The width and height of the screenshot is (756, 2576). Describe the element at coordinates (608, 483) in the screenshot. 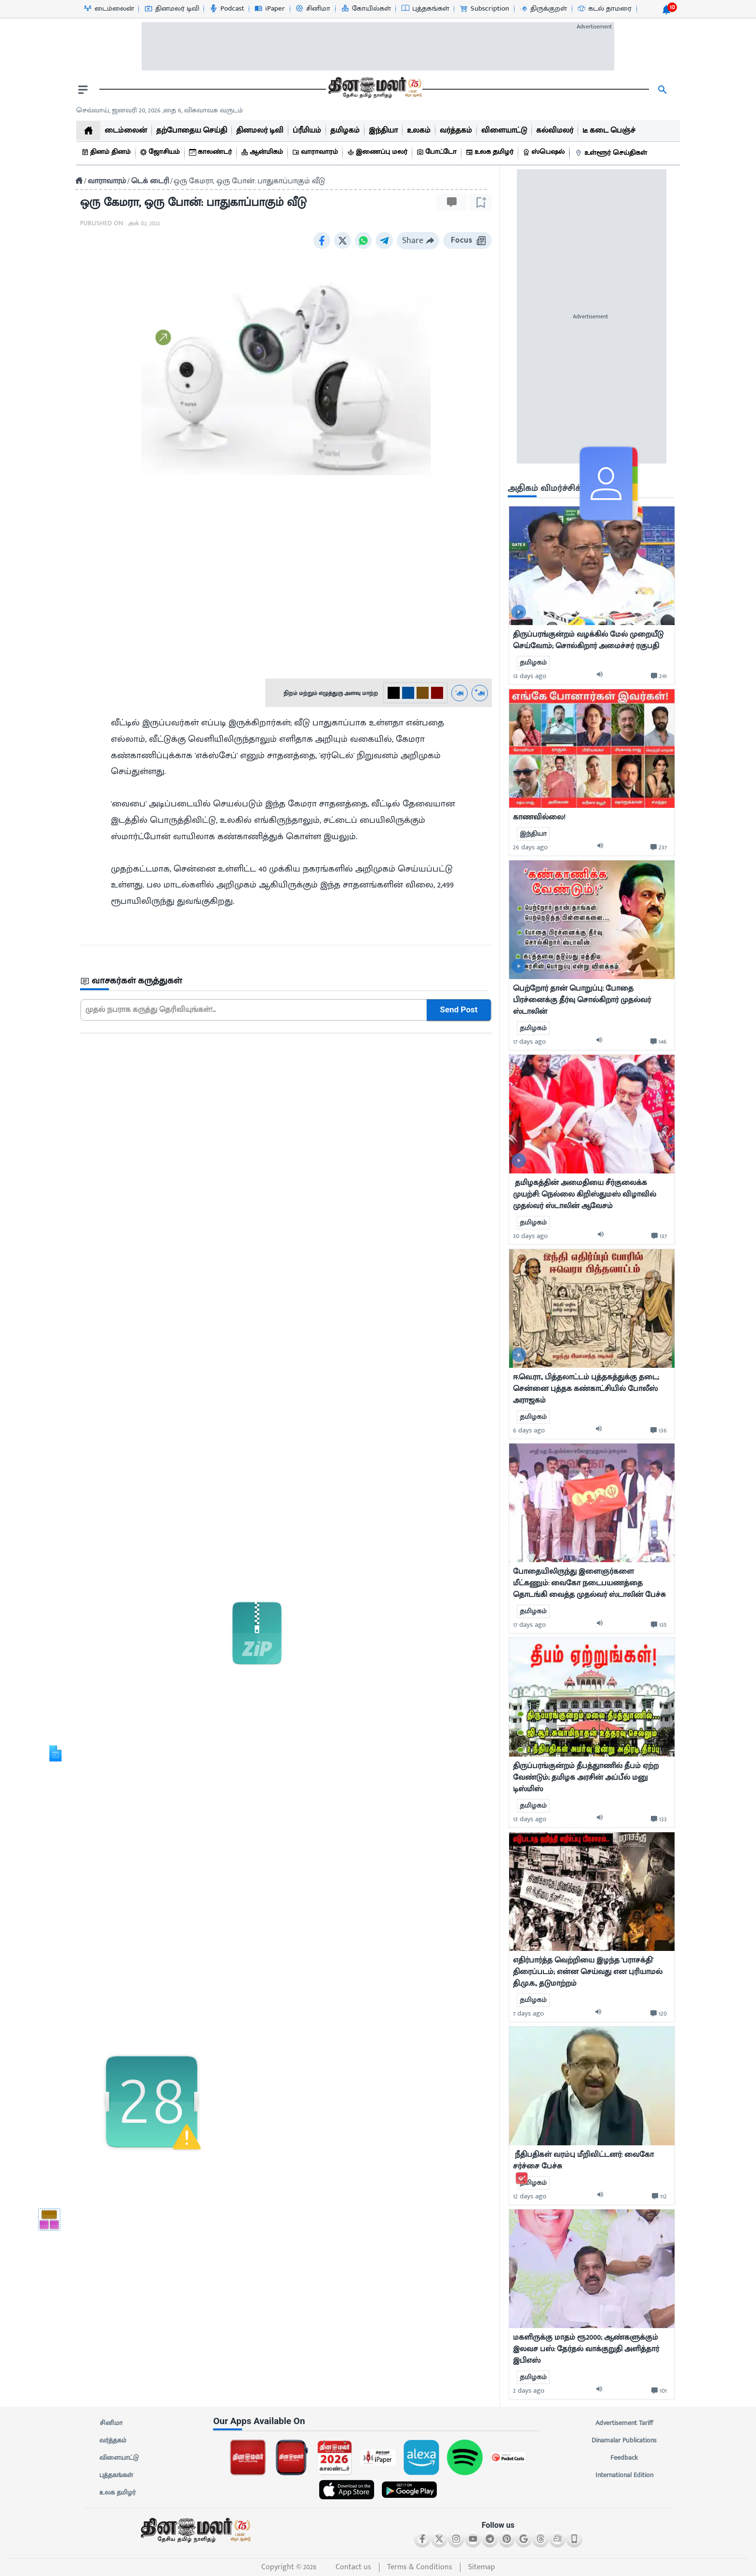

I see `open the contacts app` at that location.